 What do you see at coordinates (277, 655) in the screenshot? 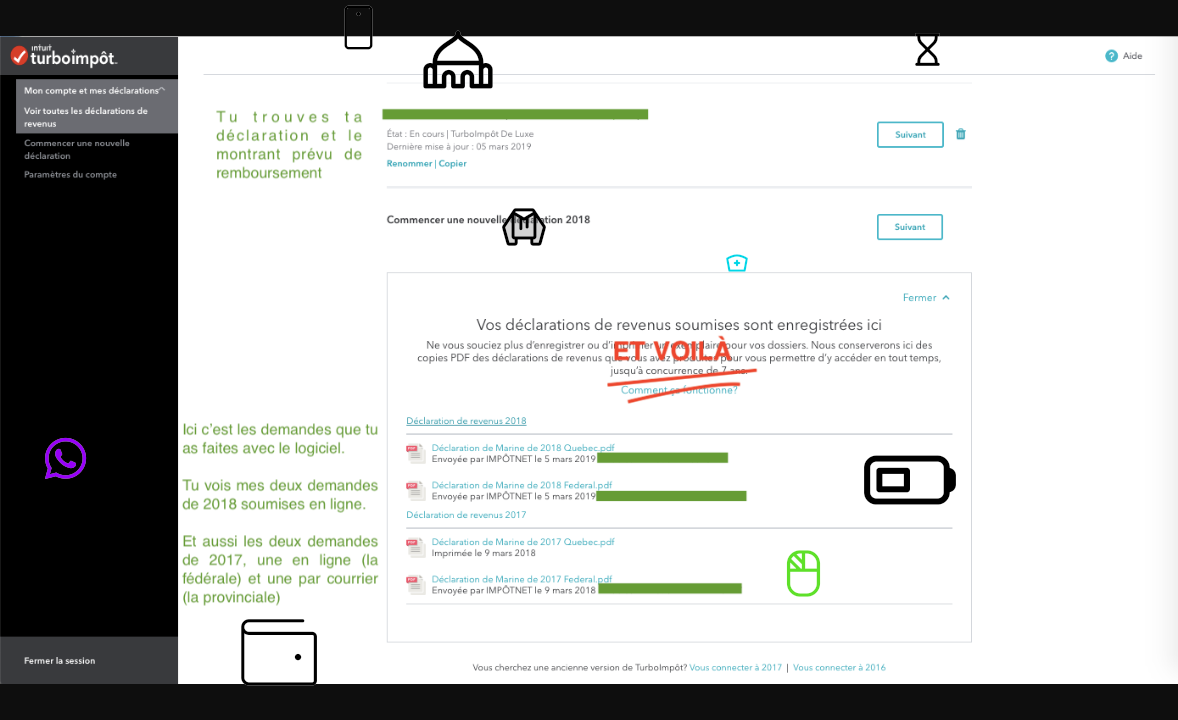
I see `access your wallet or payment methods` at bounding box center [277, 655].